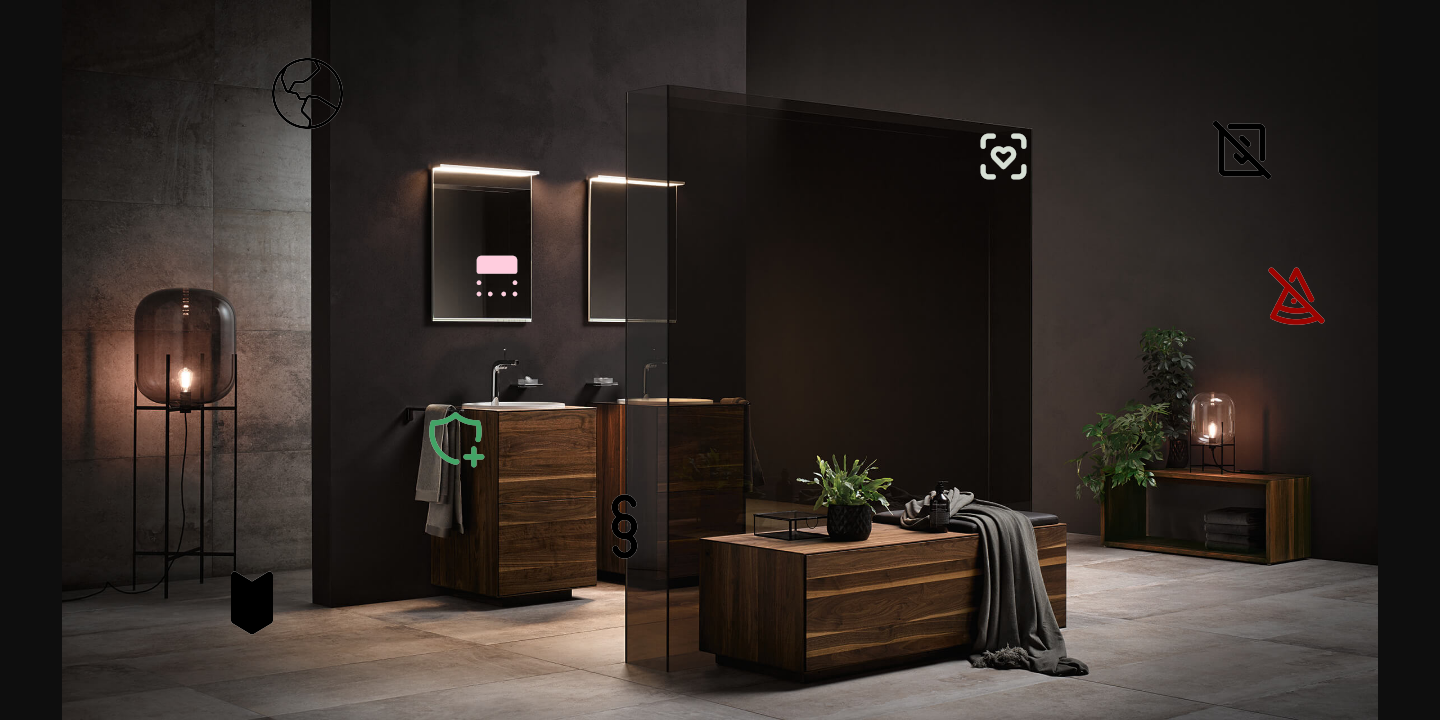 Image resolution: width=1440 pixels, height=720 pixels. What do you see at coordinates (1003, 156) in the screenshot?
I see `scan or detect health metrics` at bounding box center [1003, 156].